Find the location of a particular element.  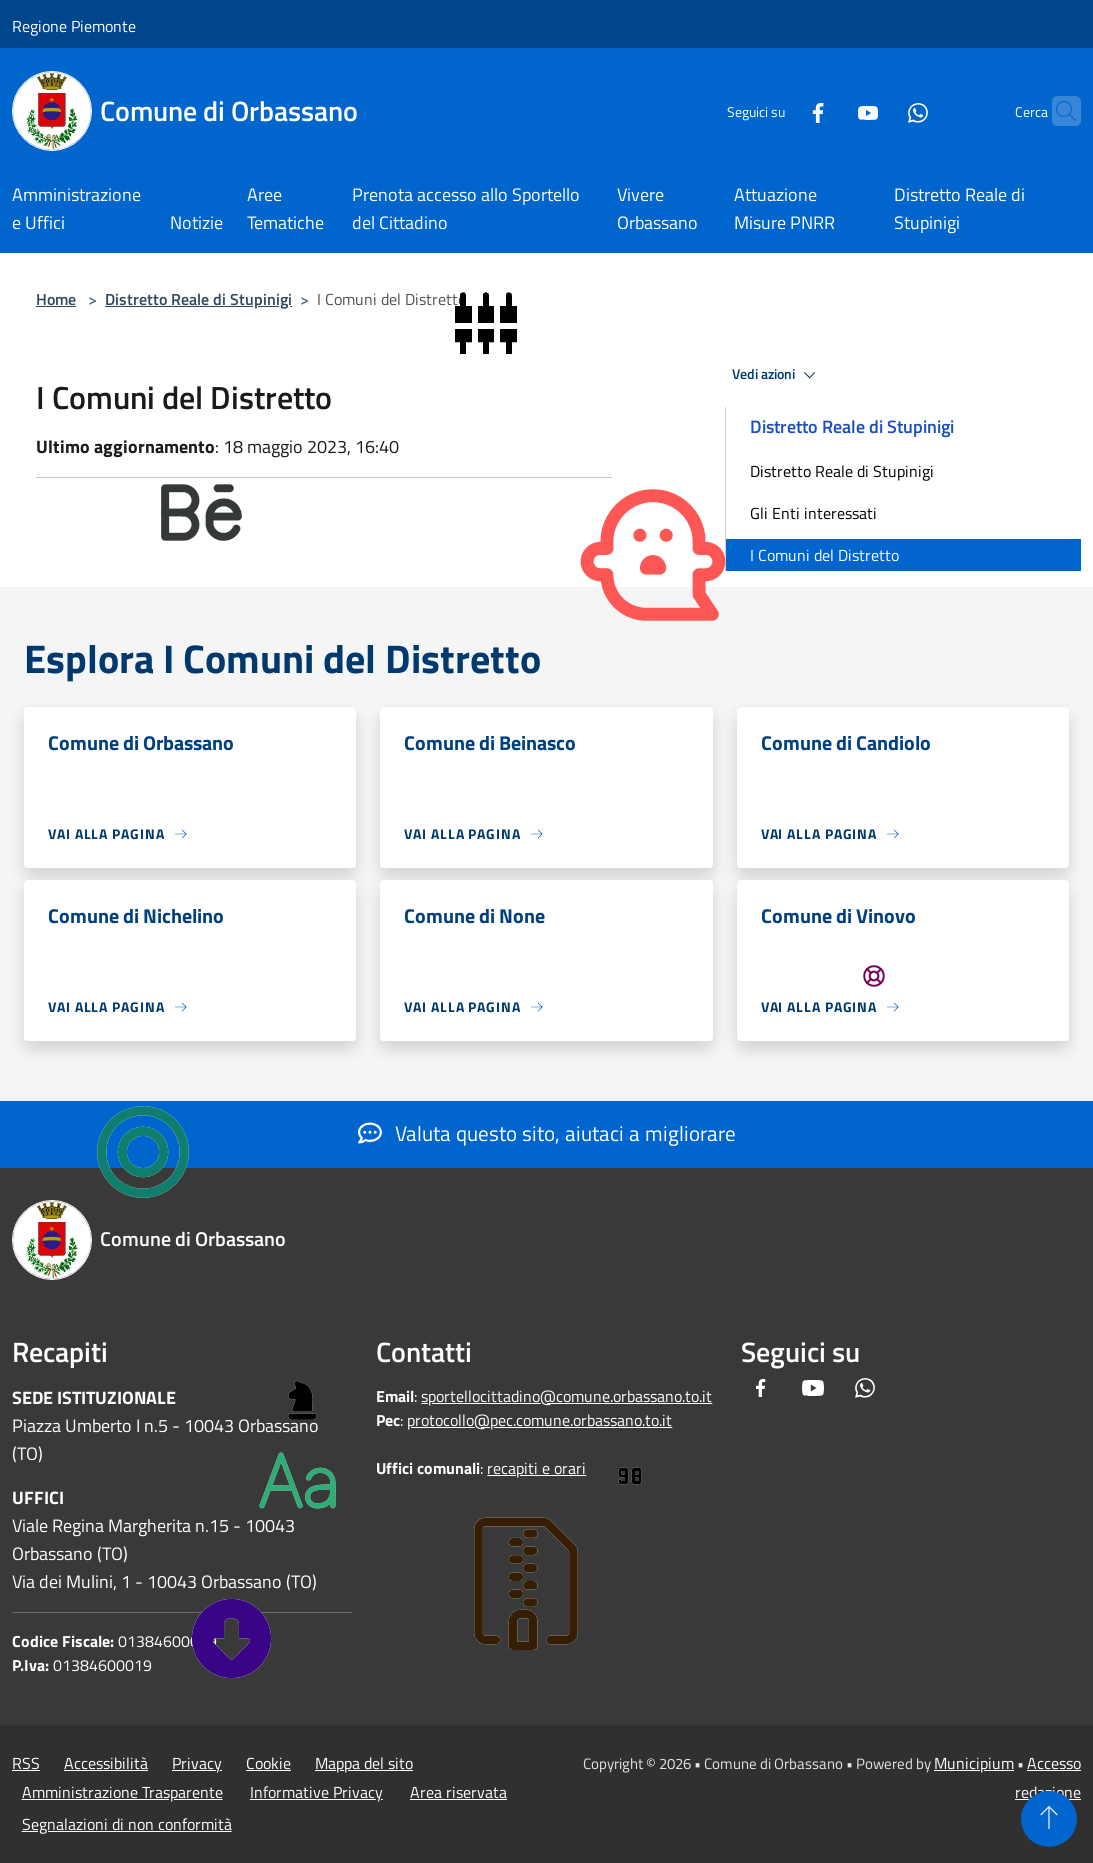

download a file or content is located at coordinates (231, 1638).